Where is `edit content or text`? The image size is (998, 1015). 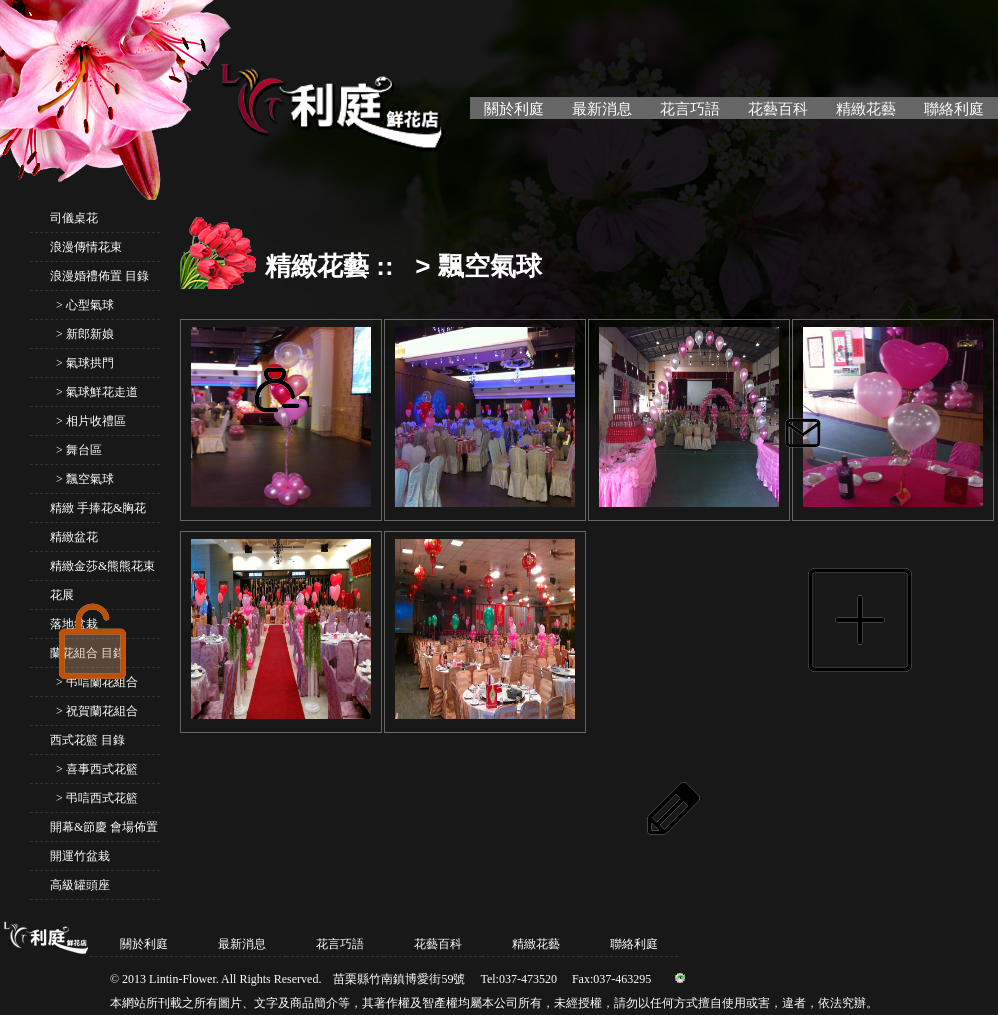
edit content or text is located at coordinates (672, 809).